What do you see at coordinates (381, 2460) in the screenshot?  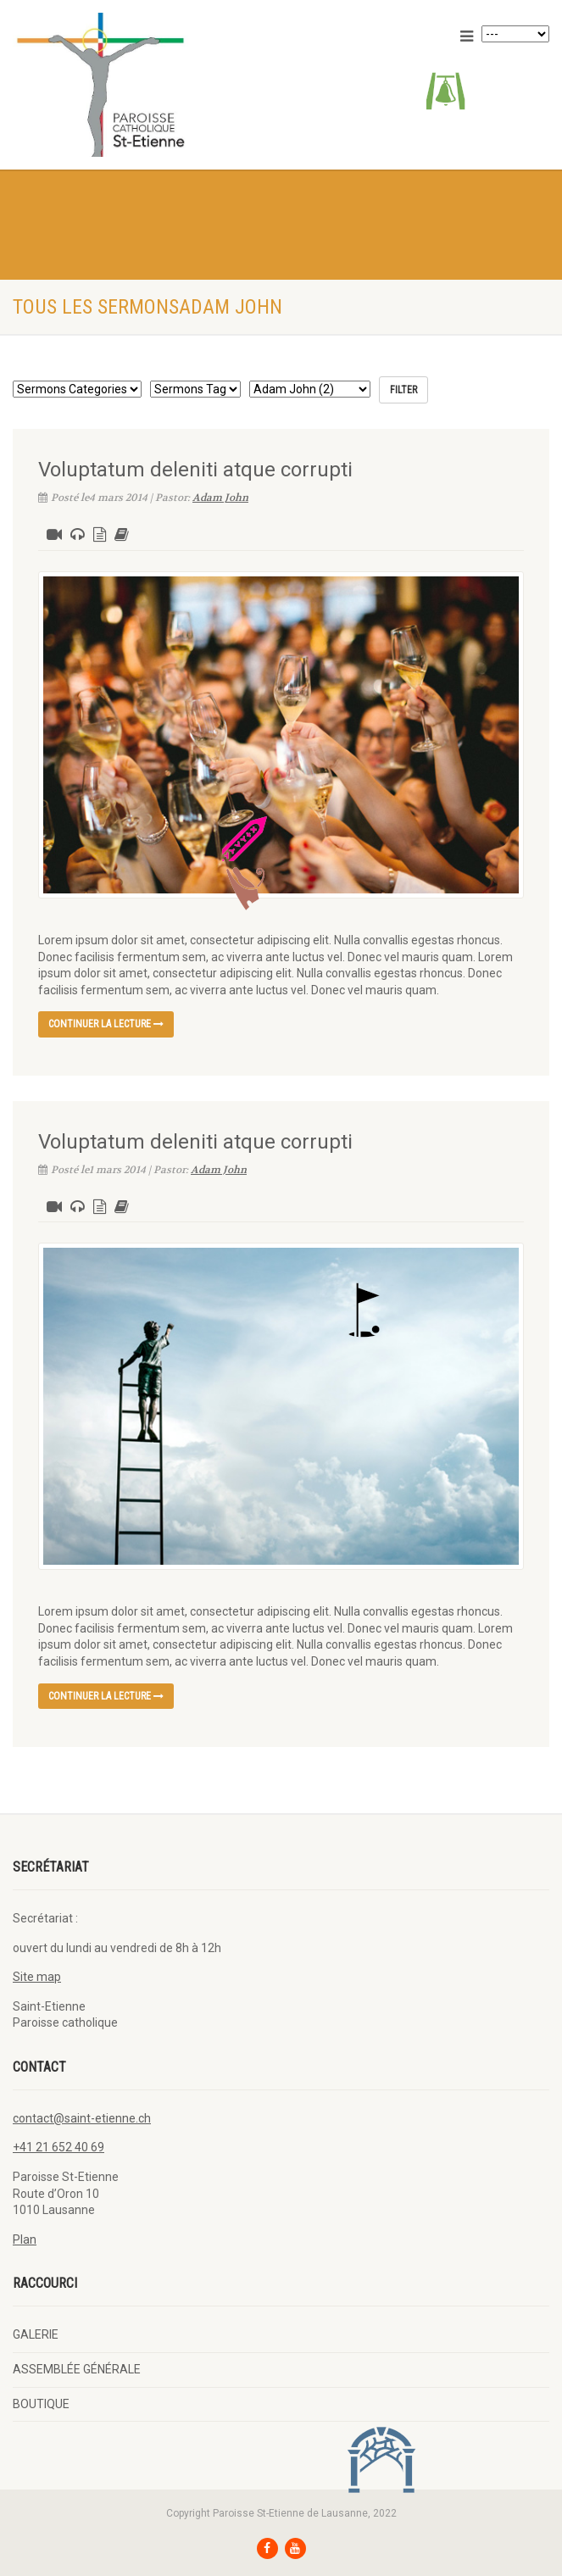 I see `enter a dungeon or underground area` at bounding box center [381, 2460].